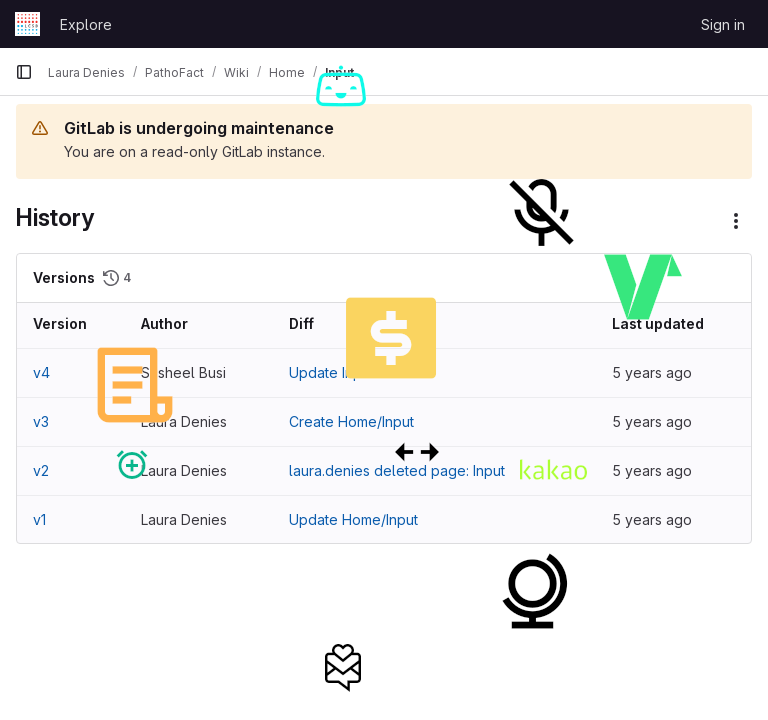 Image resolution: width=768 pixels, height=720 pixels. What do you see at coordinates (132, 464) in the screenshot?
I see `add a new alarm` at bounding box center [132, 464].